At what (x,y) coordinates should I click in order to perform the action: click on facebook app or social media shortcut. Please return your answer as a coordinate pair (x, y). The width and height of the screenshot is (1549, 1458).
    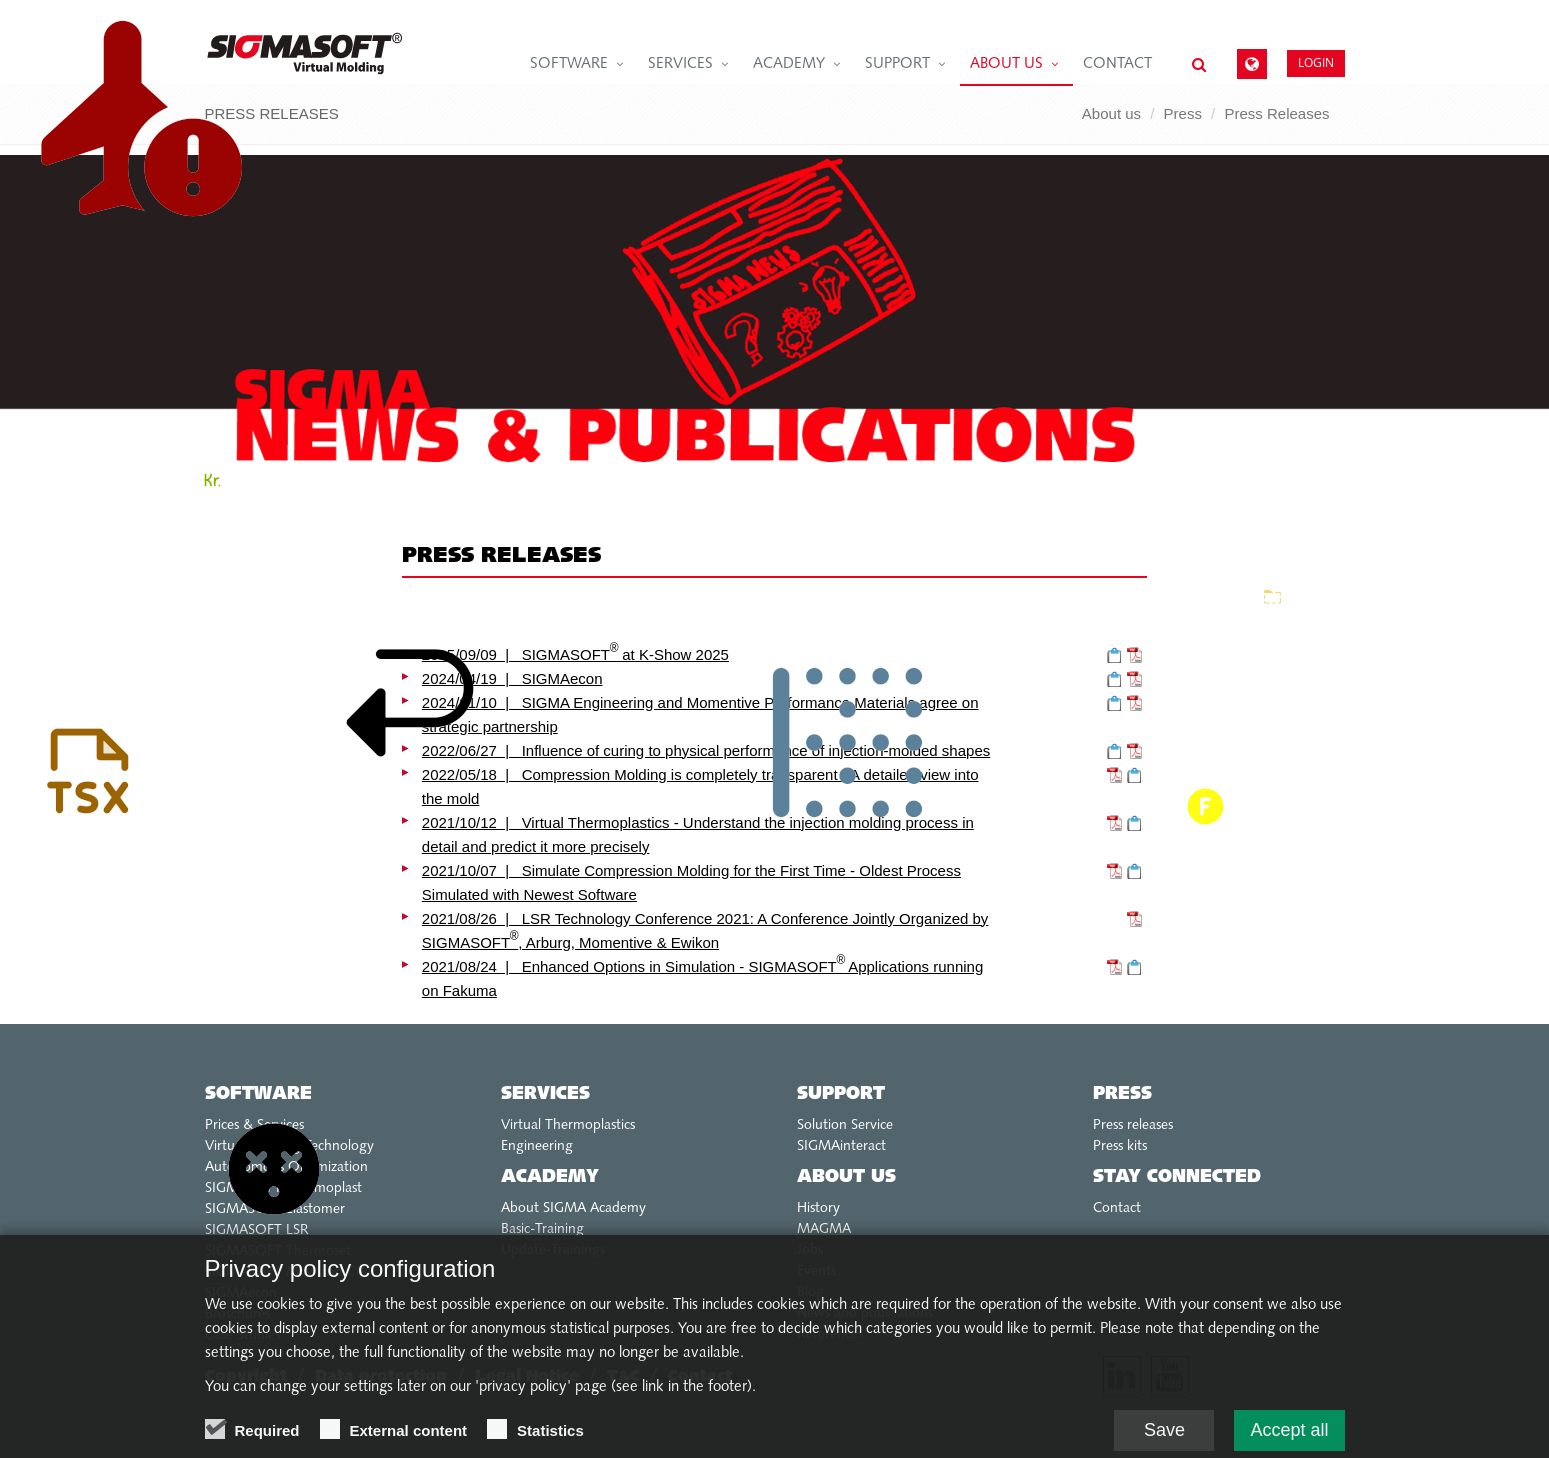
    Looking at the image, I should click on (1205, 806).